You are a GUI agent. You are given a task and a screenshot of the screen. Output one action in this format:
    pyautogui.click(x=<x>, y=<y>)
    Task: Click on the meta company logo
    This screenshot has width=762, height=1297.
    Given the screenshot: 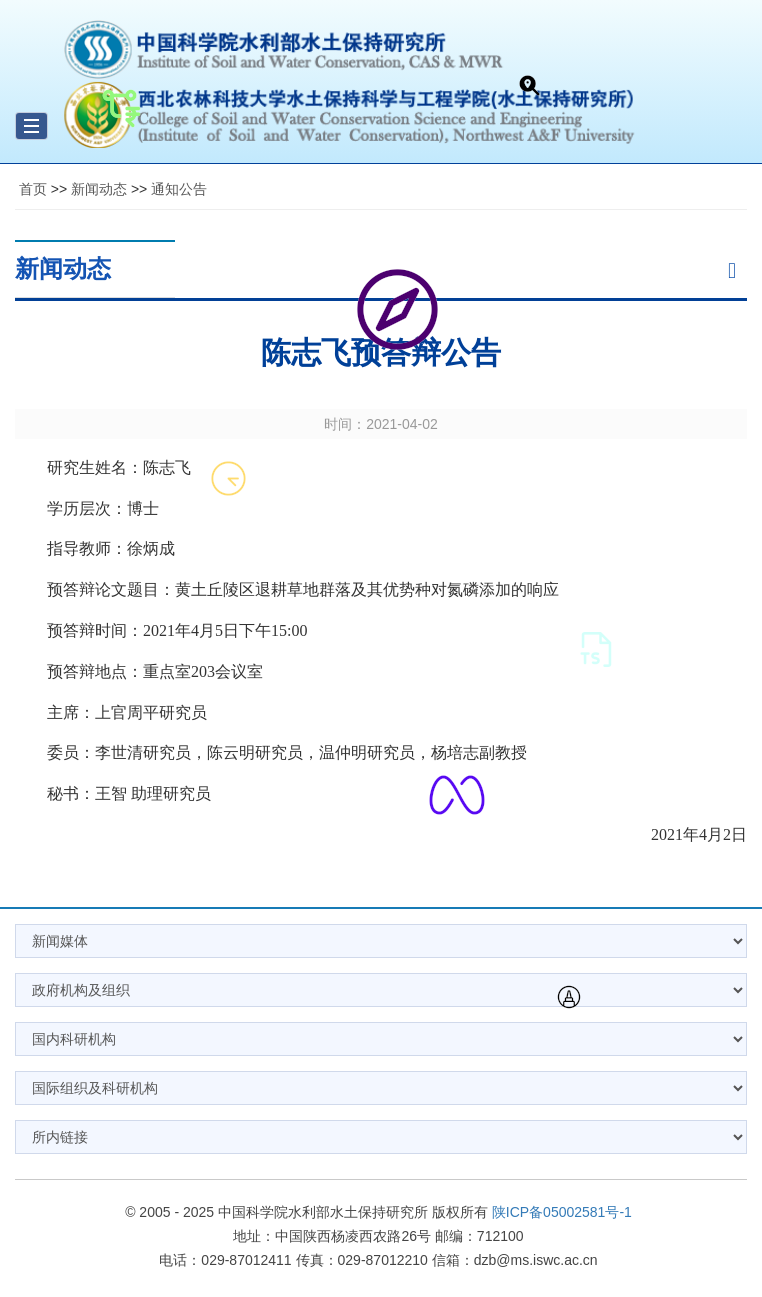 What is the action you would take?
    pyautogui.click(x=457, y=795)
    